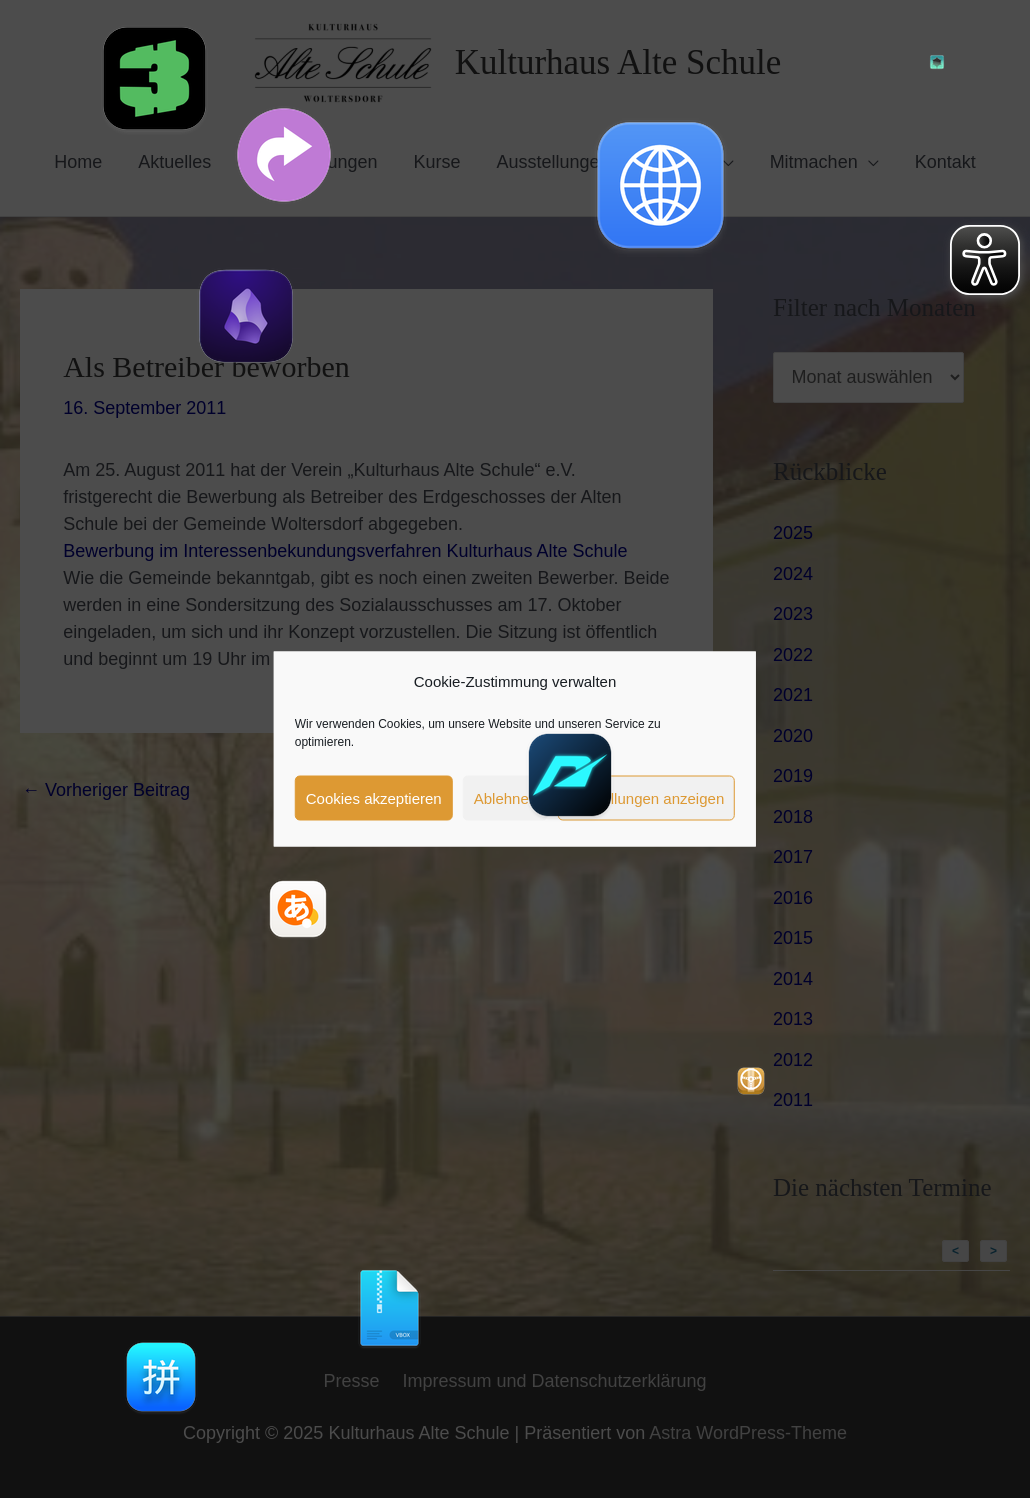  Describe the element at coordinates (284, 155) in the screenshot. I see `indicates a locally modified file in version control` at that location.